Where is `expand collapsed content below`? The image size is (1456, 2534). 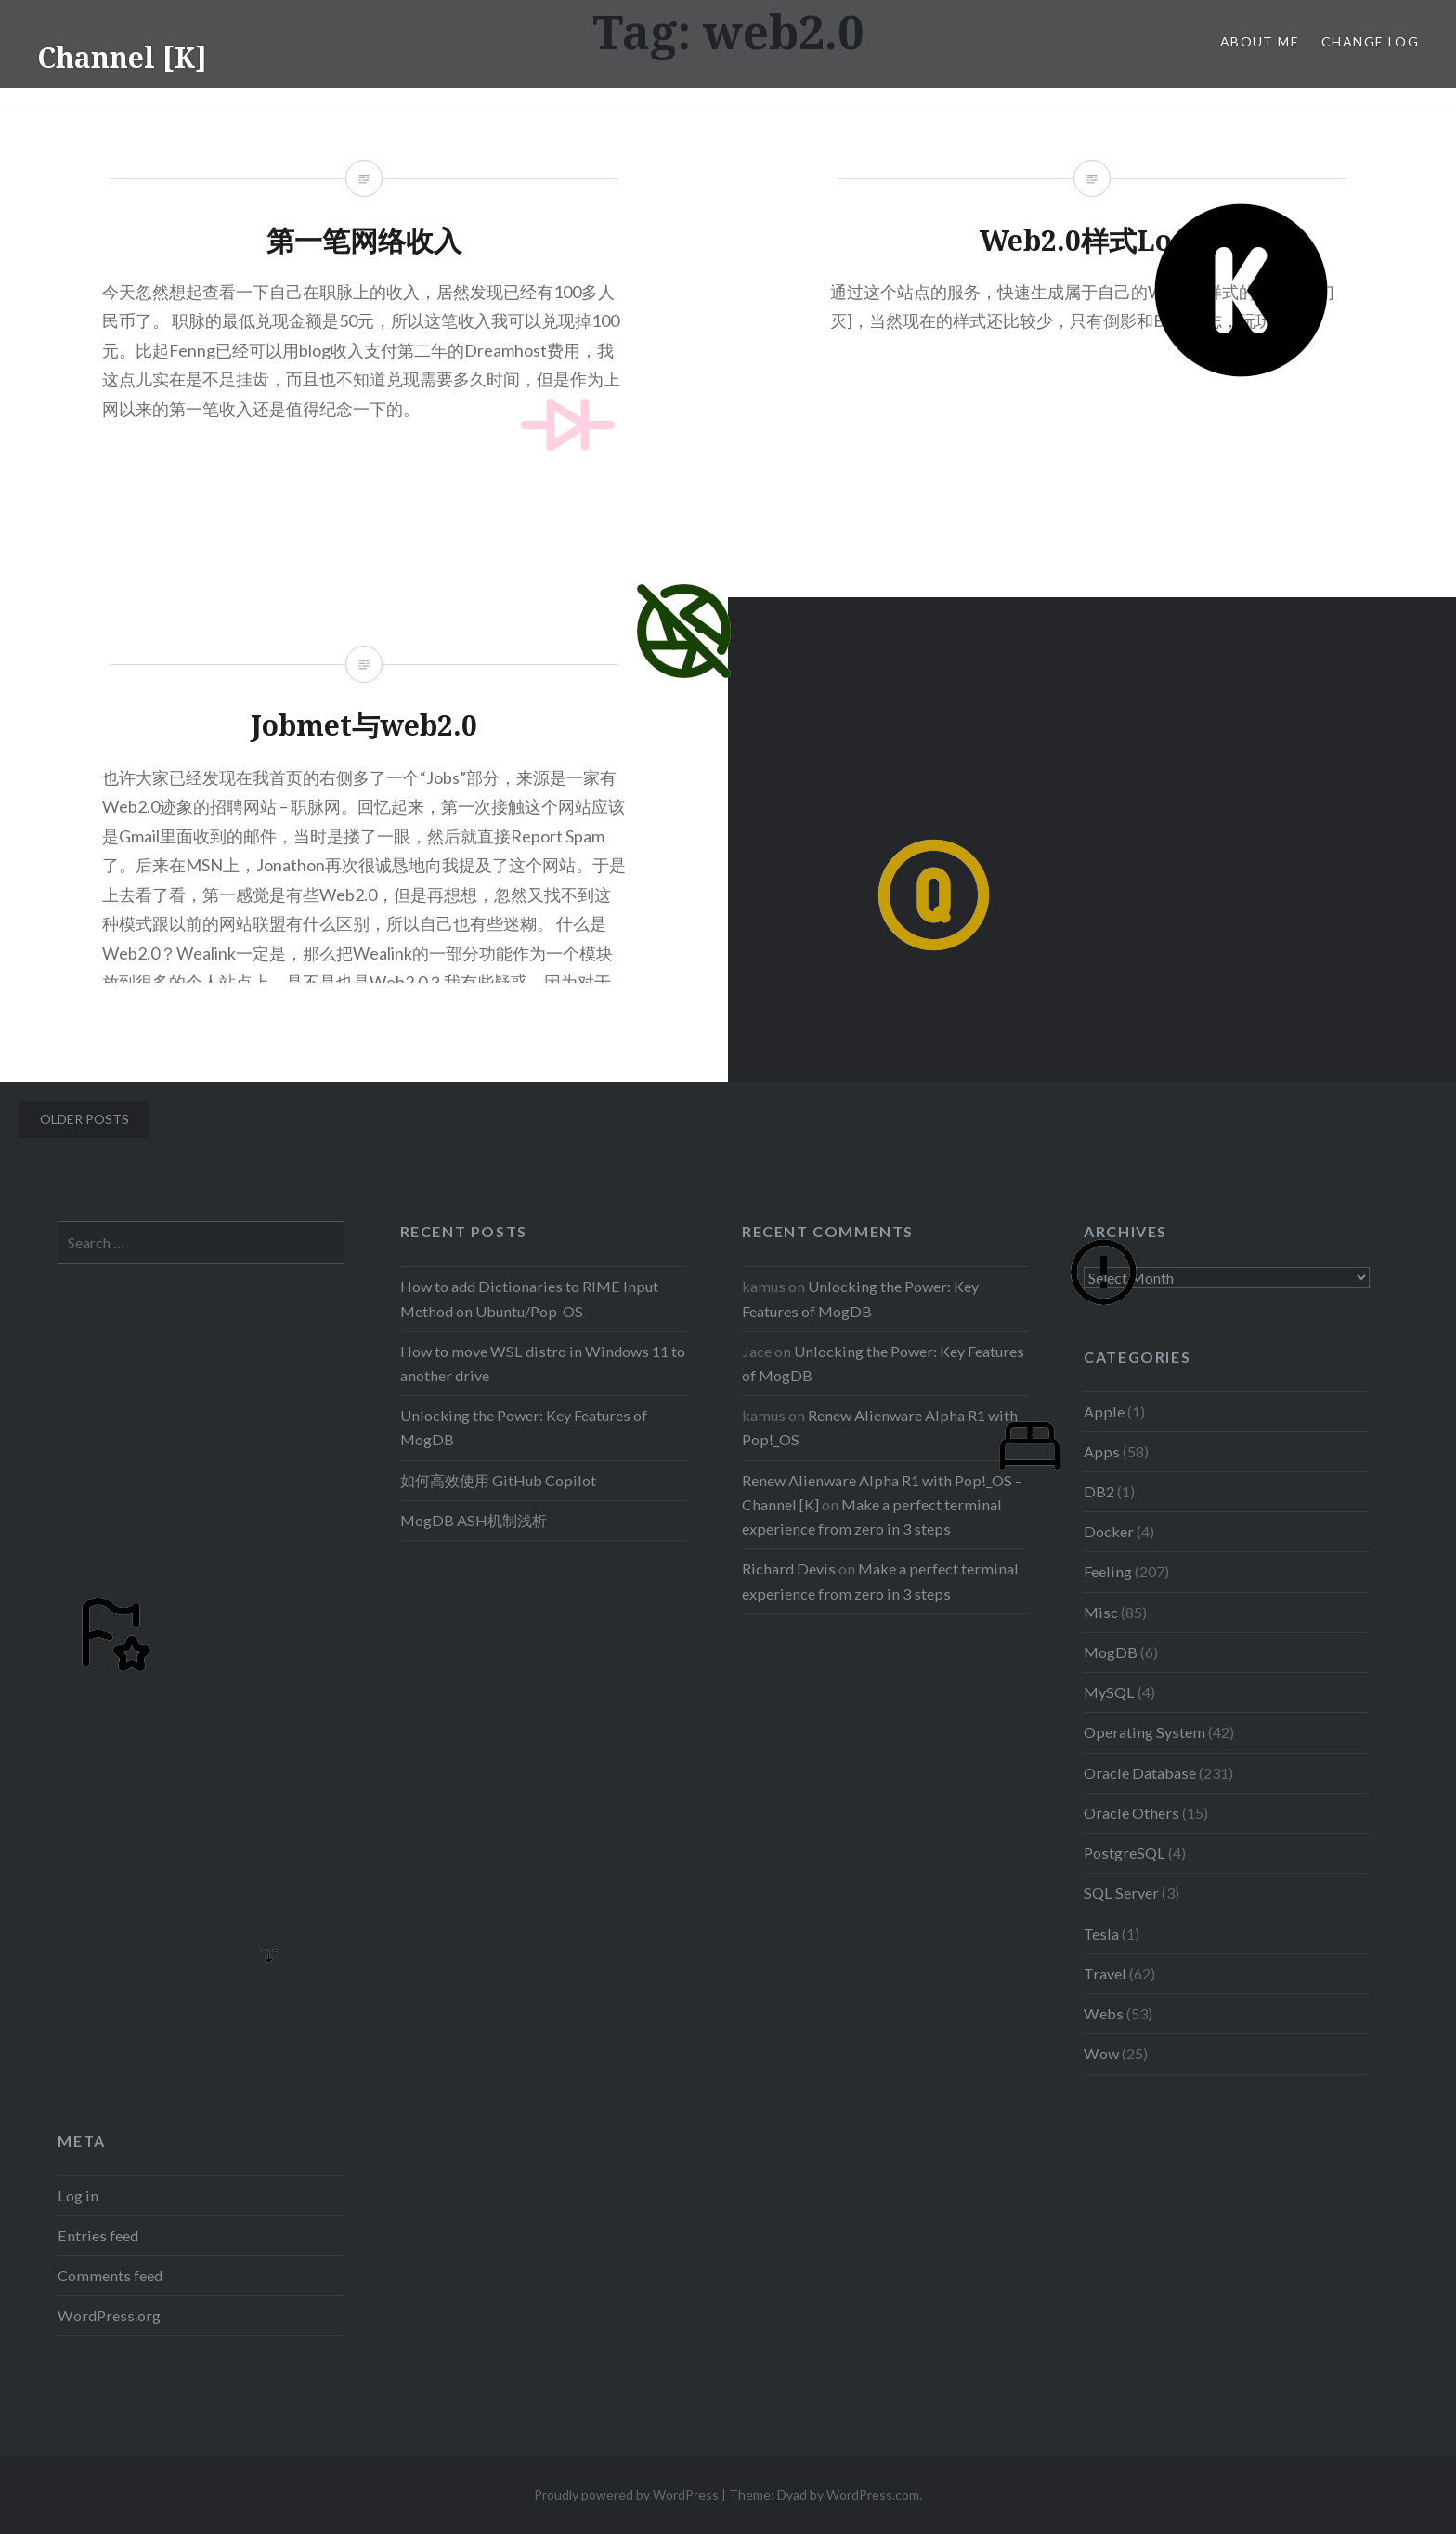
expand collapsed content below is located at coordinates (268, 1954).